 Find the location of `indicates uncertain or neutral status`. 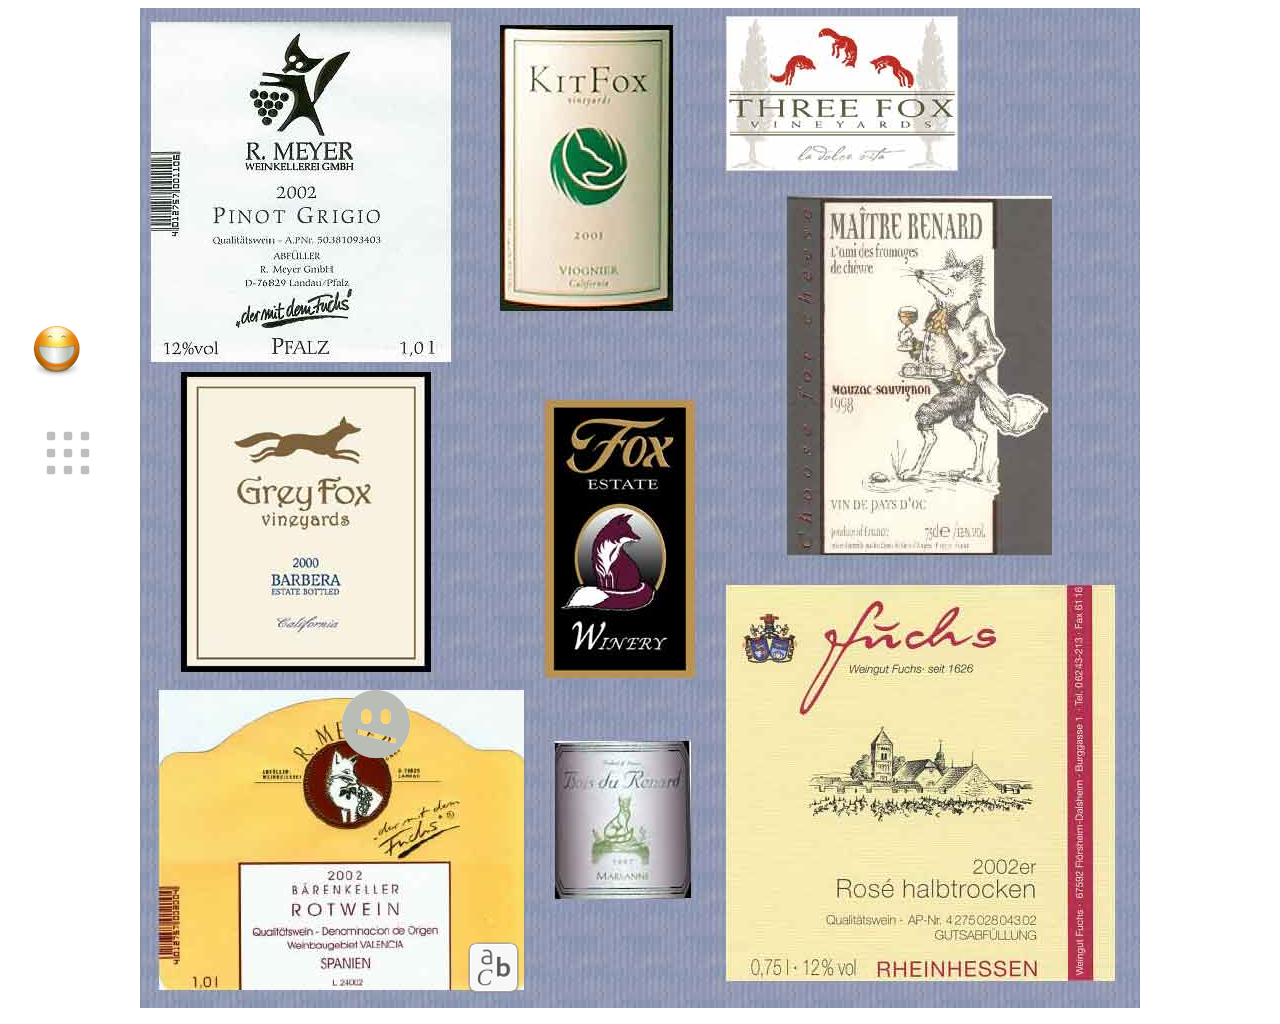

indicates uncertain or neutral status is located at coordinates (376, 724).